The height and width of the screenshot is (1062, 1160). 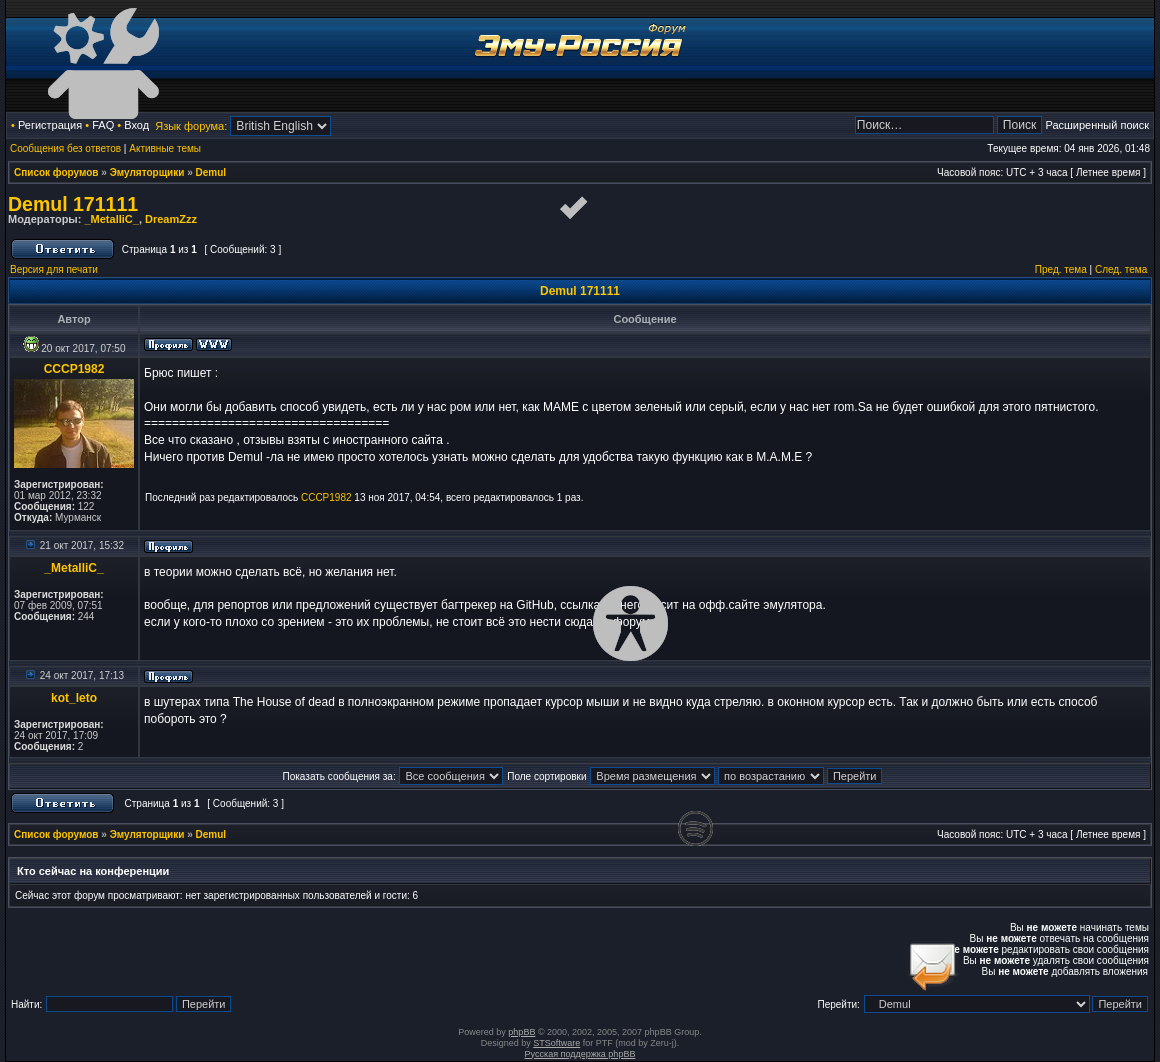 What do you see at coordinates (630, 623) in the screenshot?
I see `open accessibility settings` at bounding box center [630, 623].